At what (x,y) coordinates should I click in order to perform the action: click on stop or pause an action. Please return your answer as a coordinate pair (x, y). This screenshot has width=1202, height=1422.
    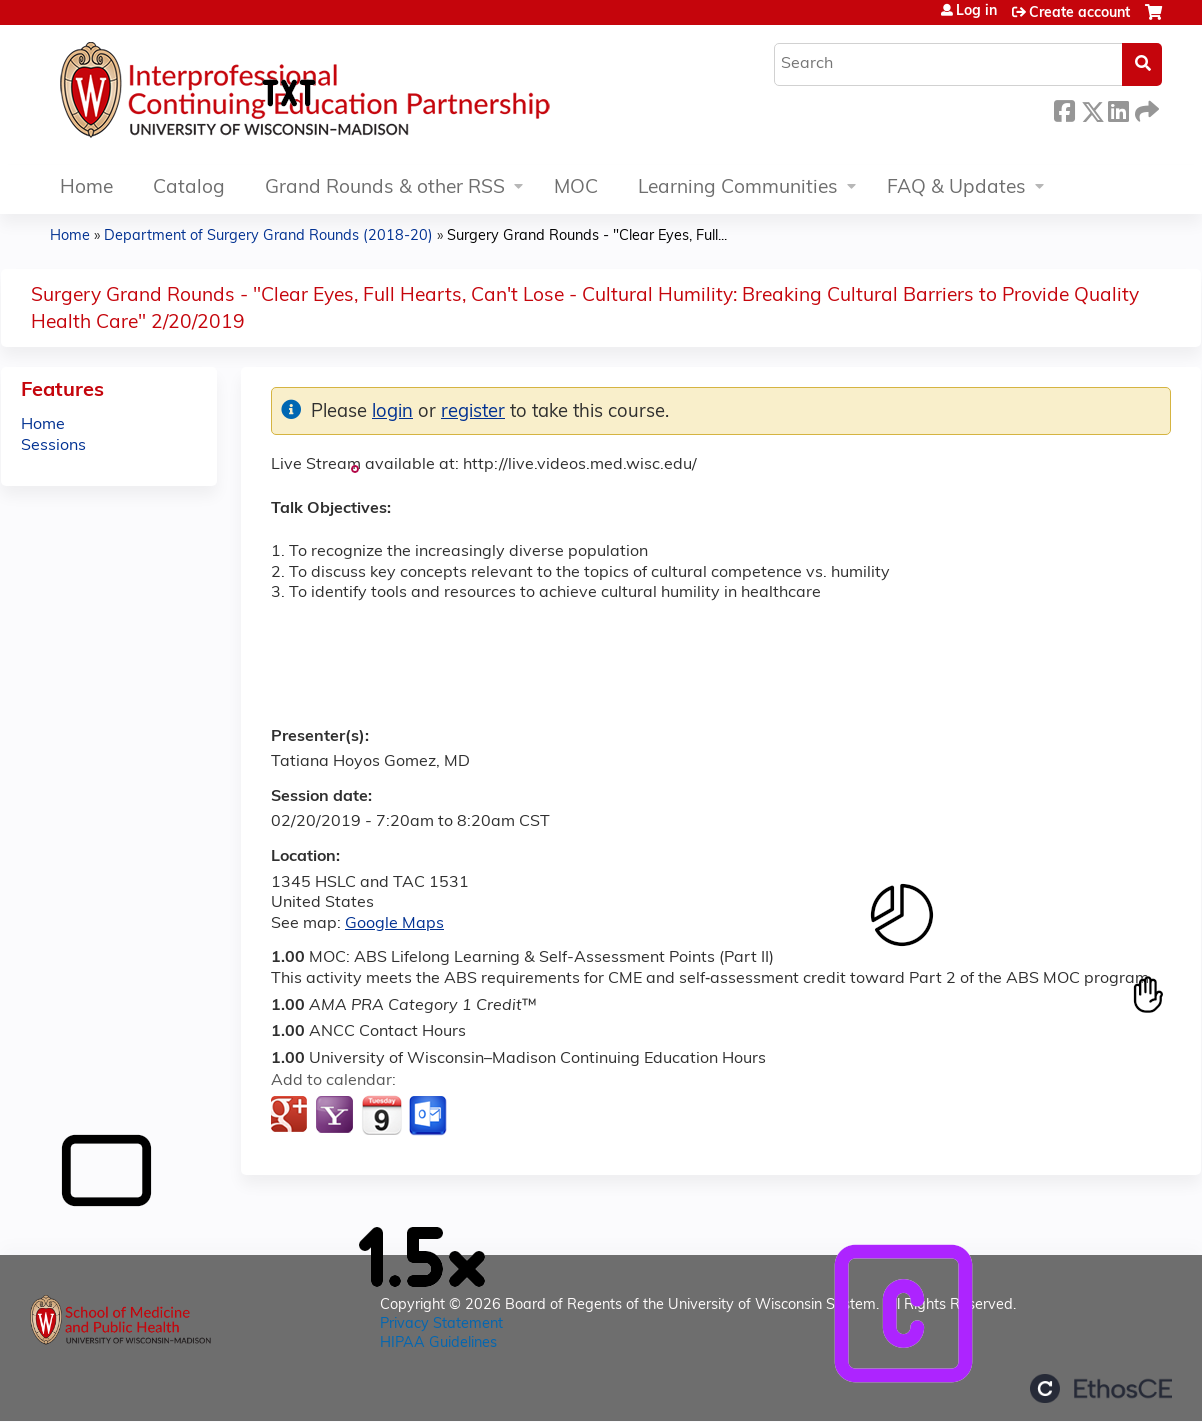
    Looking at the image, I should click on (1148, 994).